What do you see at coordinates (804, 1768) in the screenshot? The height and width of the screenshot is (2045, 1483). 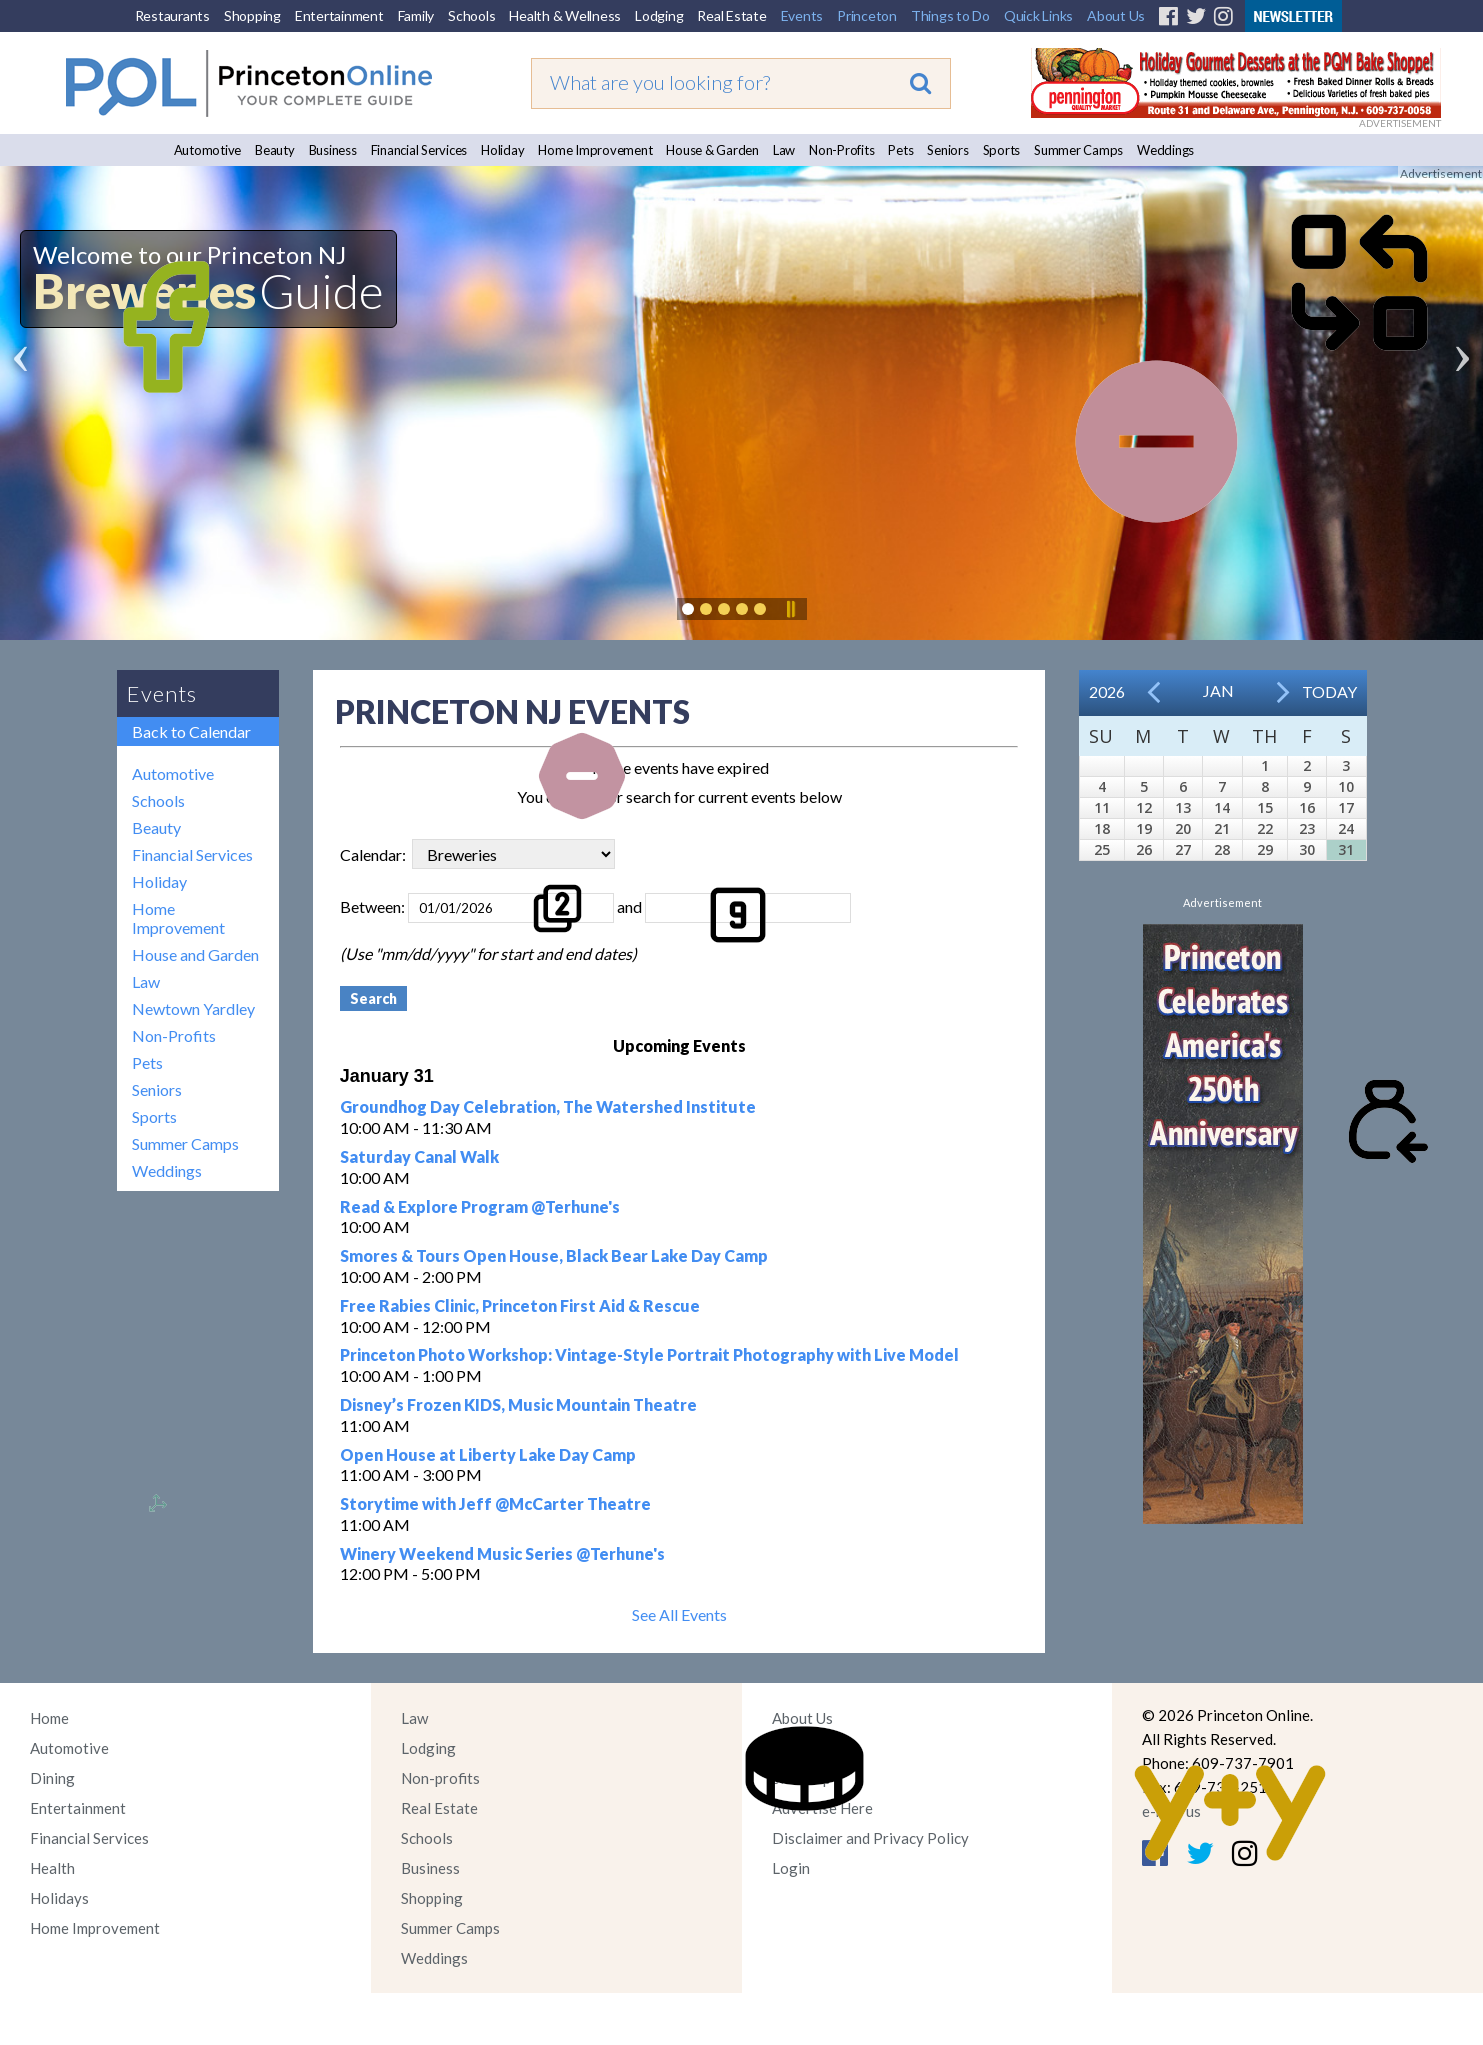 I see `view your coin balance or currency` at bounding box center [804, 1768].